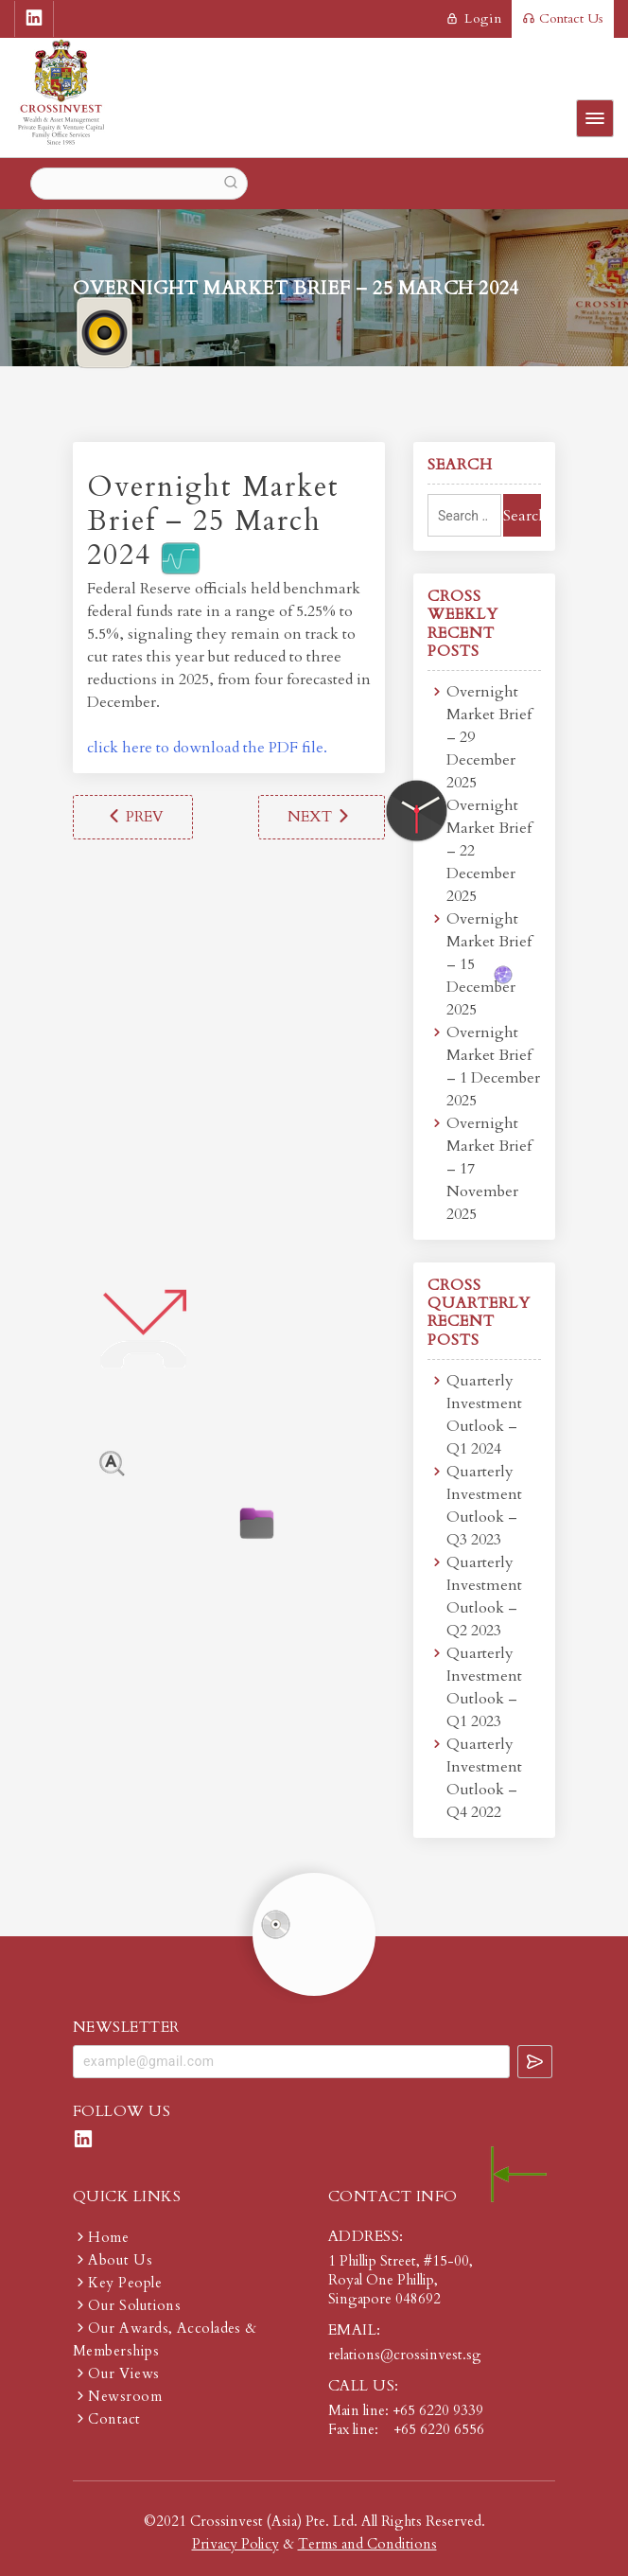  What do you see at coordinates (256, 1523) in the screenshot?
I see `indicates a valid drop target for moving files into this folder` at bounding box center [256, 1523].